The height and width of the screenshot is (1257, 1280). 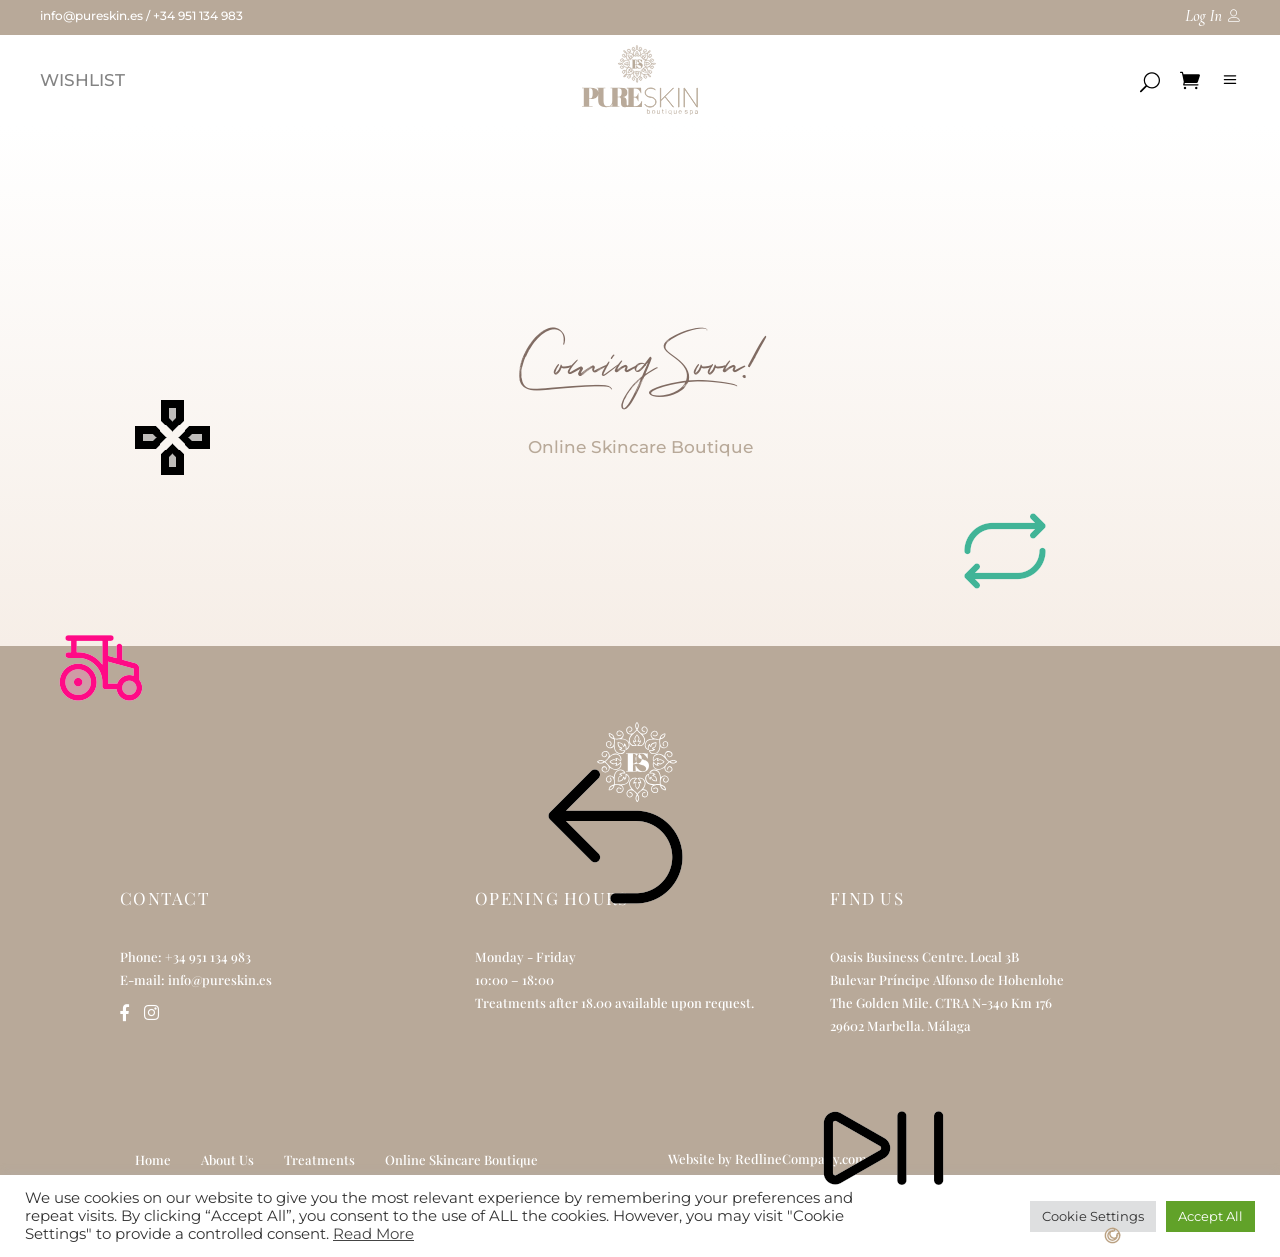 What do you see at coordinates (99, 666) in the screenshot?
I see `access farming or agricultural features` at bounding box center [99, 666].